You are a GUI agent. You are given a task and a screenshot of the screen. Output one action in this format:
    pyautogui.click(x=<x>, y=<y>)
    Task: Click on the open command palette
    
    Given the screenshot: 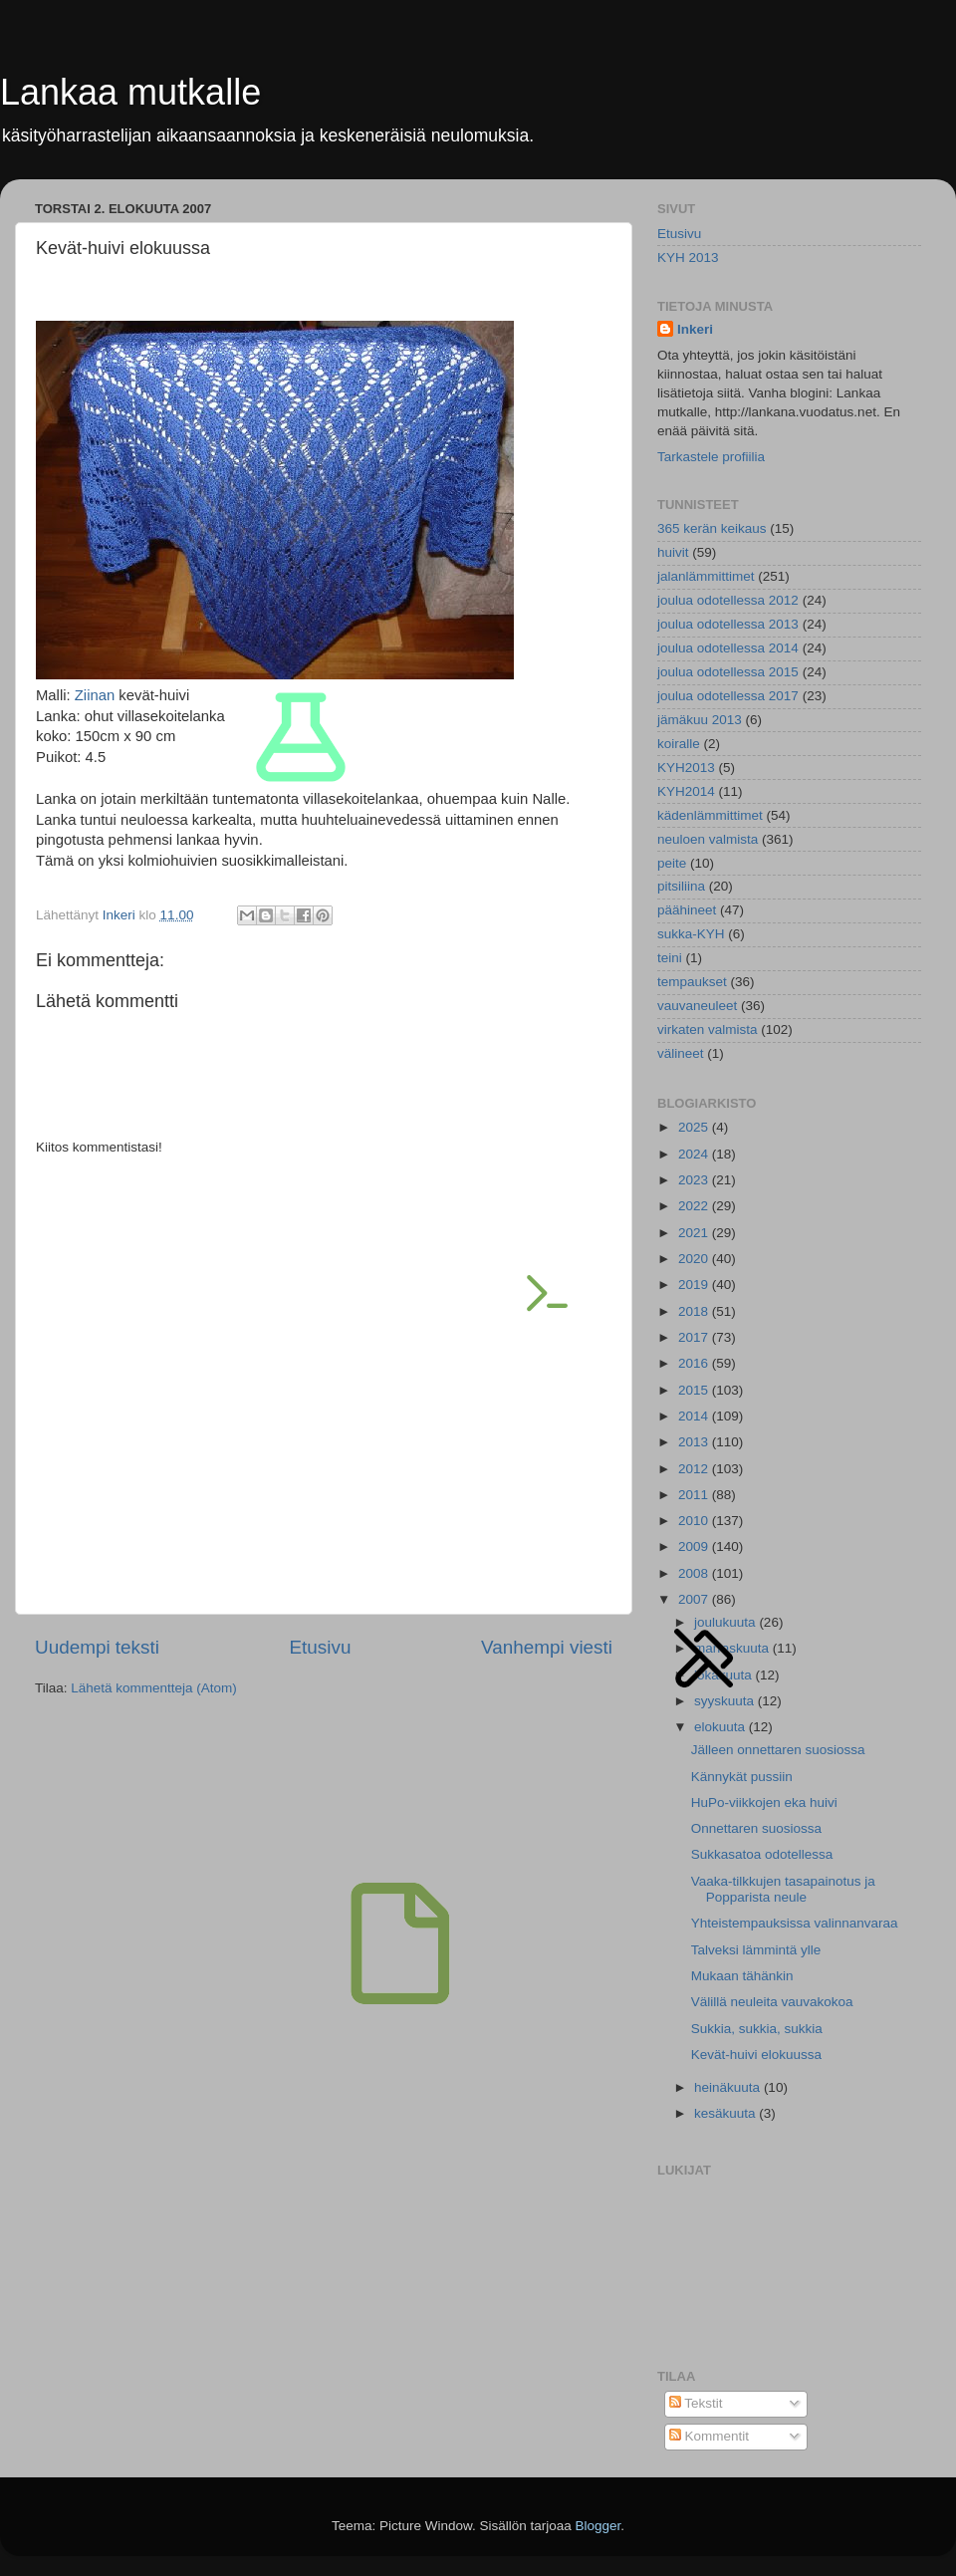 What is the action you would take?
    pyautogui.click(x=547, y=1293)
    